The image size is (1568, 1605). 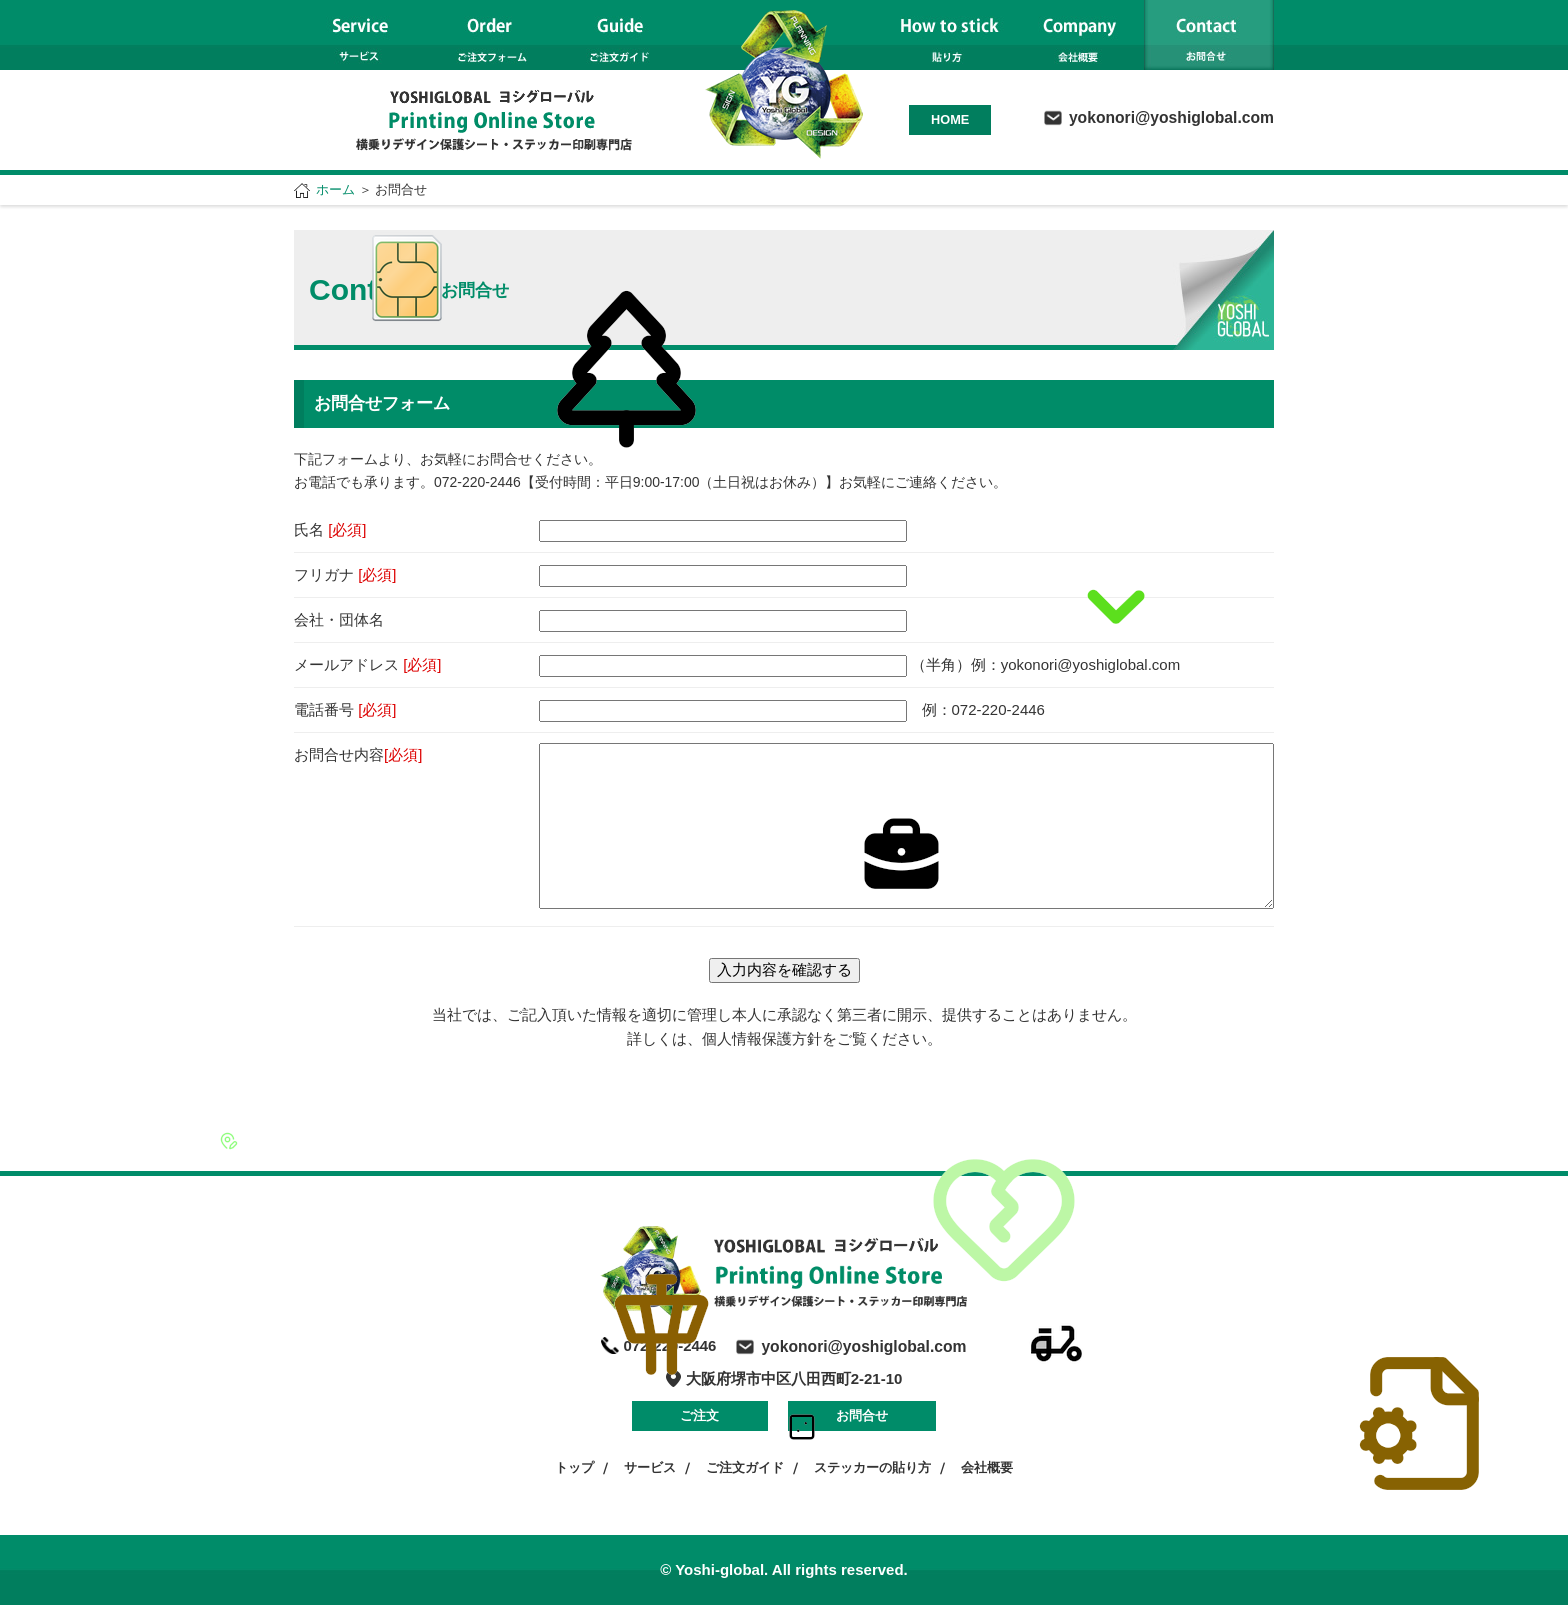 I want to click on expand a dropdown menu or section, so click(x=1116, y=604).